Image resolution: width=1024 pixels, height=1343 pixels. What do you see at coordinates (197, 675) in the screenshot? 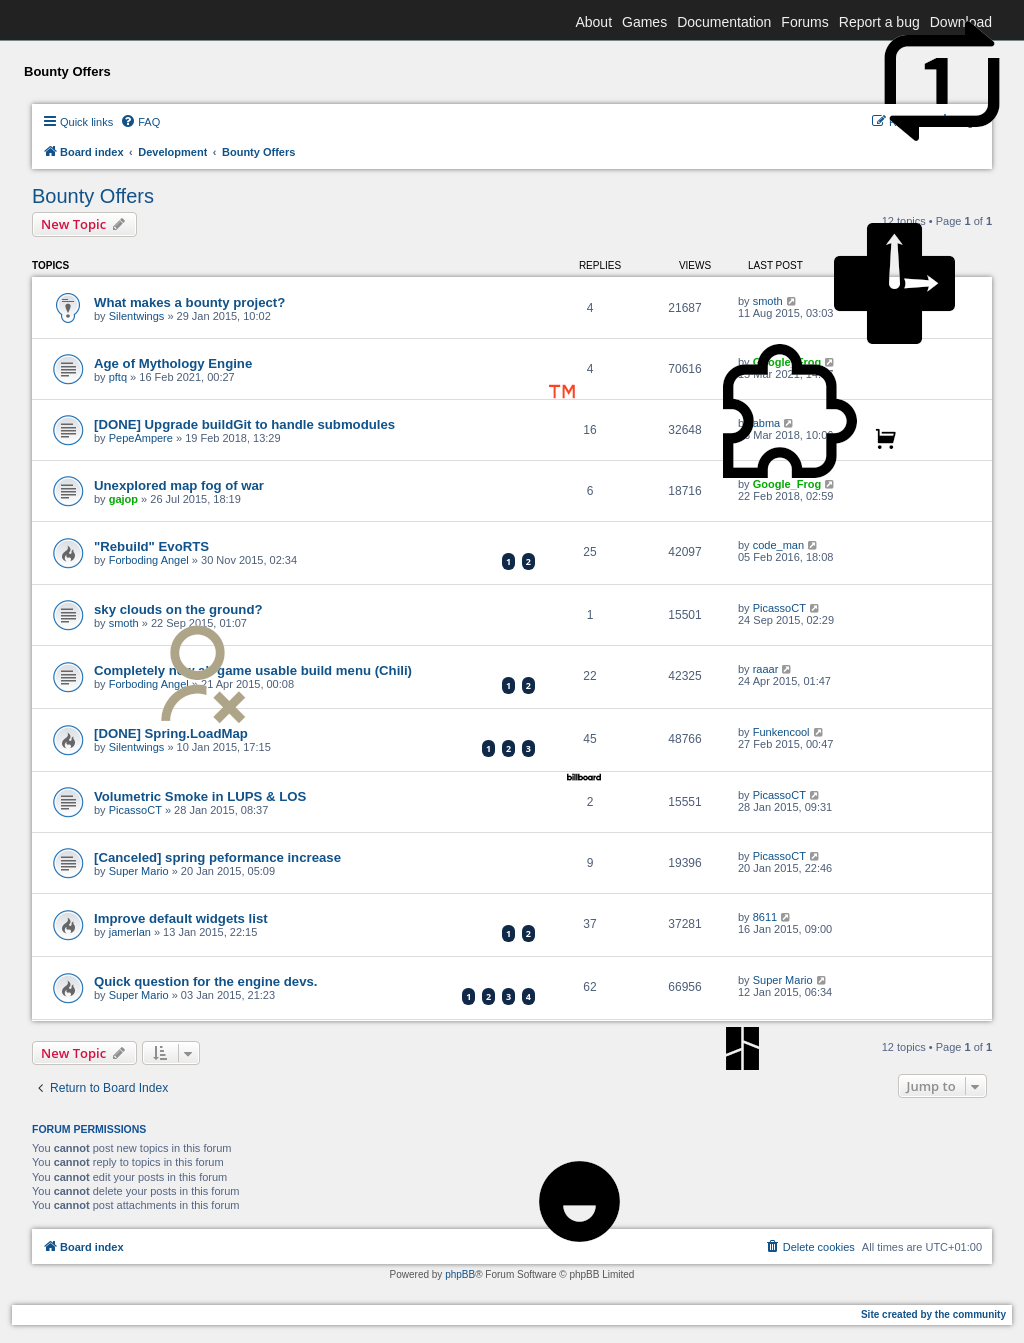
I see `unfollow a user` at bounding box center [197, 675].